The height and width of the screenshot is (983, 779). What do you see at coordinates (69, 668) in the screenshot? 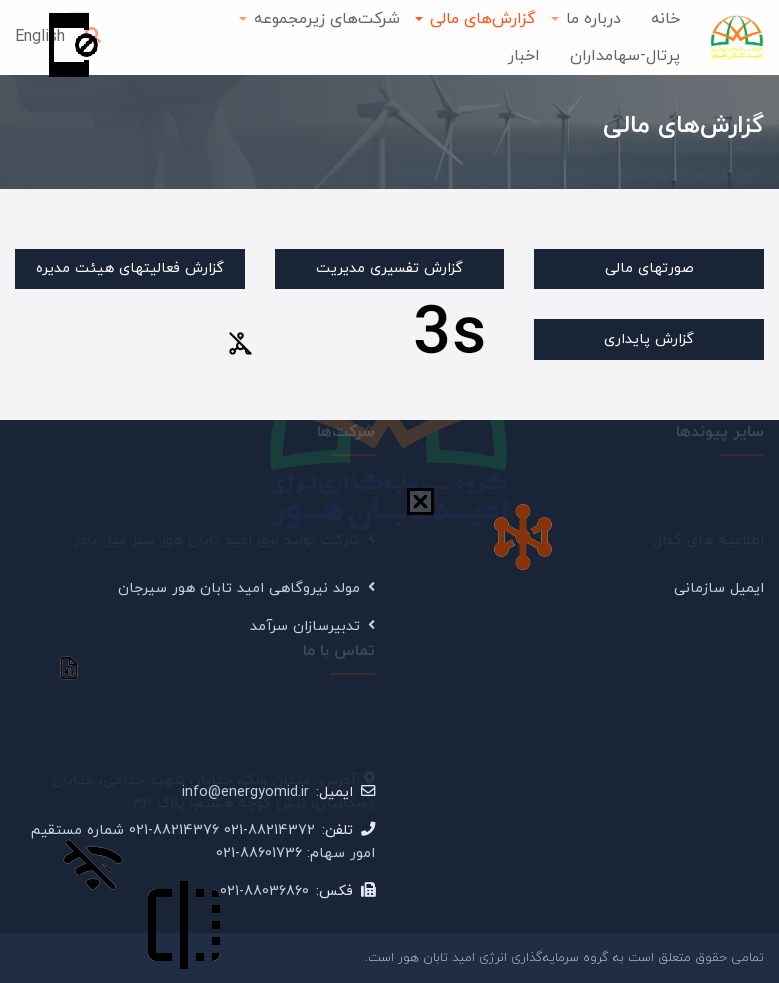
I see `open an audio file` at bounding box center [69, 668].